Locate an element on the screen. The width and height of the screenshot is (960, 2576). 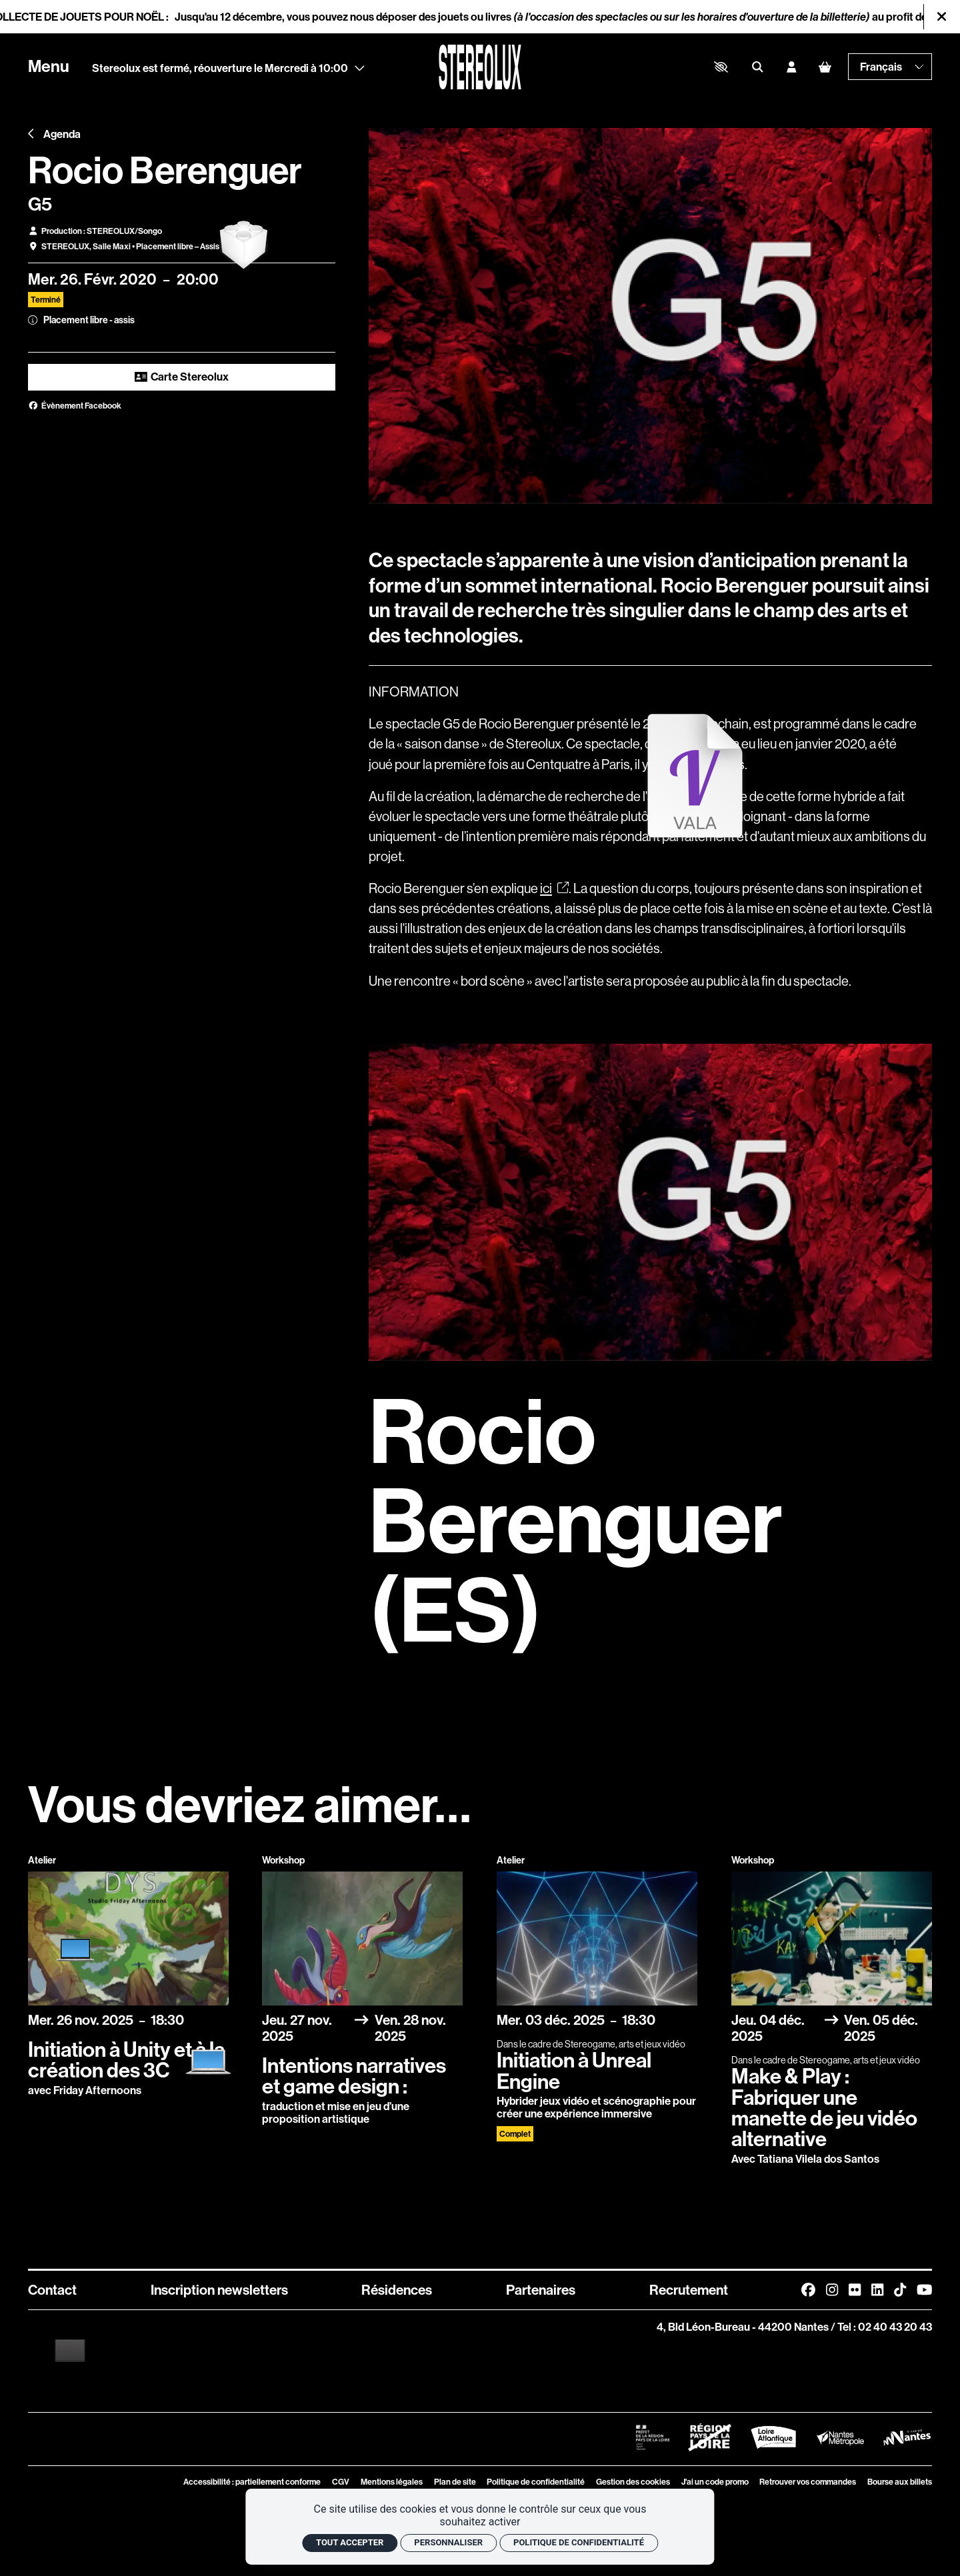
represents this macbook air in system settings is located at coordinates (75, 1947).